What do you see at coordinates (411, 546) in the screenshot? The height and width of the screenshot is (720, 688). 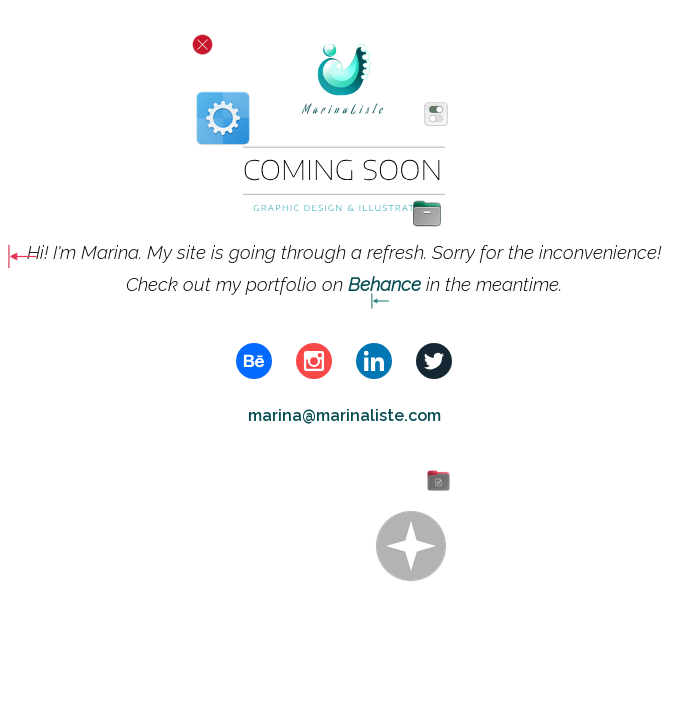 I see `remove trust status from a bluetooth device` at bounding box center [411, 546].